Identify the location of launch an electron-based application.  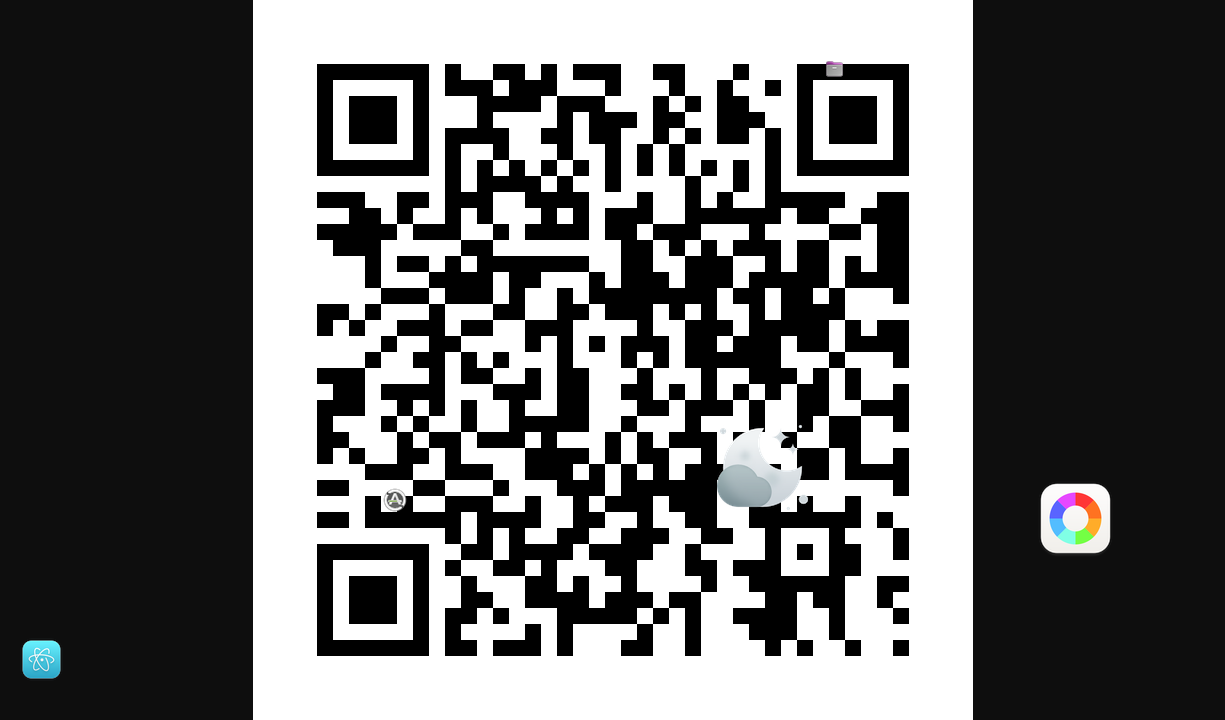
(41, 659).